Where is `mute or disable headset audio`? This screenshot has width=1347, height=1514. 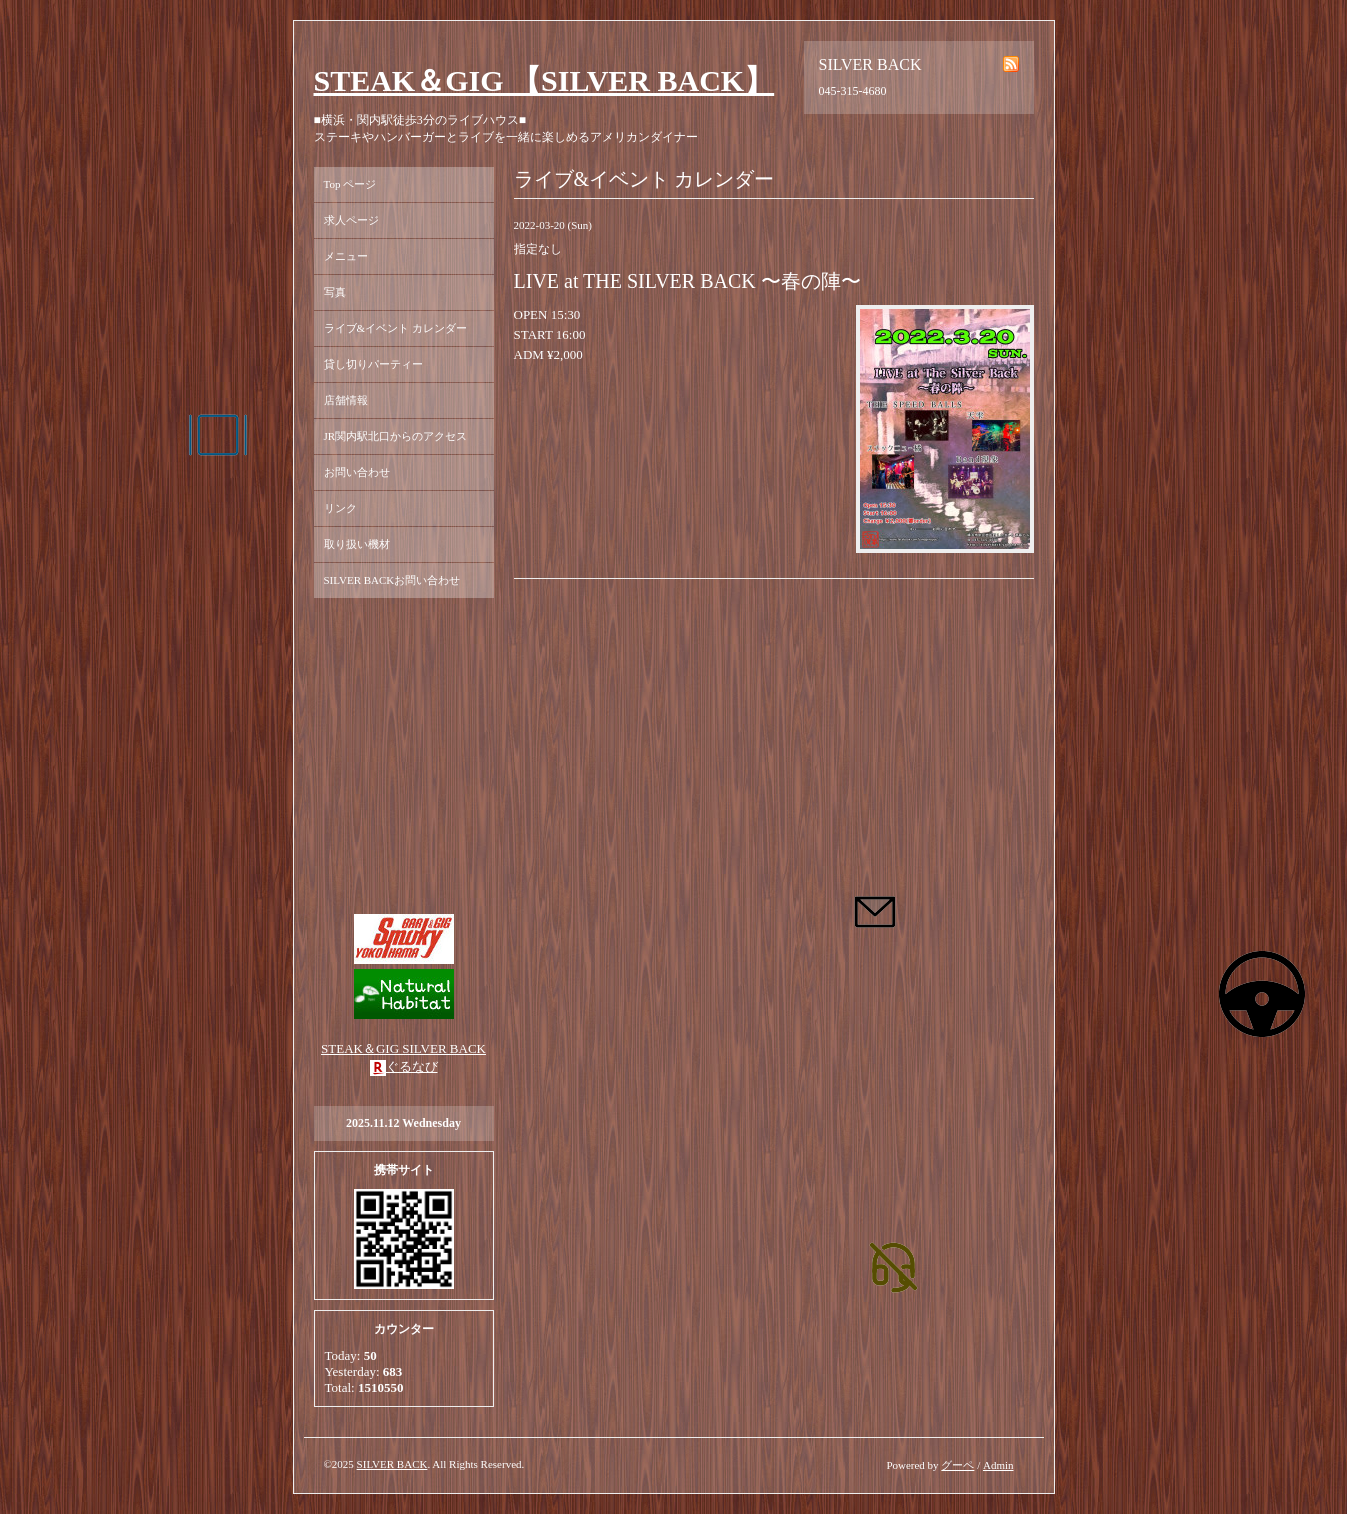 mute or disable headset audio is located at coordinates (893, 1266).